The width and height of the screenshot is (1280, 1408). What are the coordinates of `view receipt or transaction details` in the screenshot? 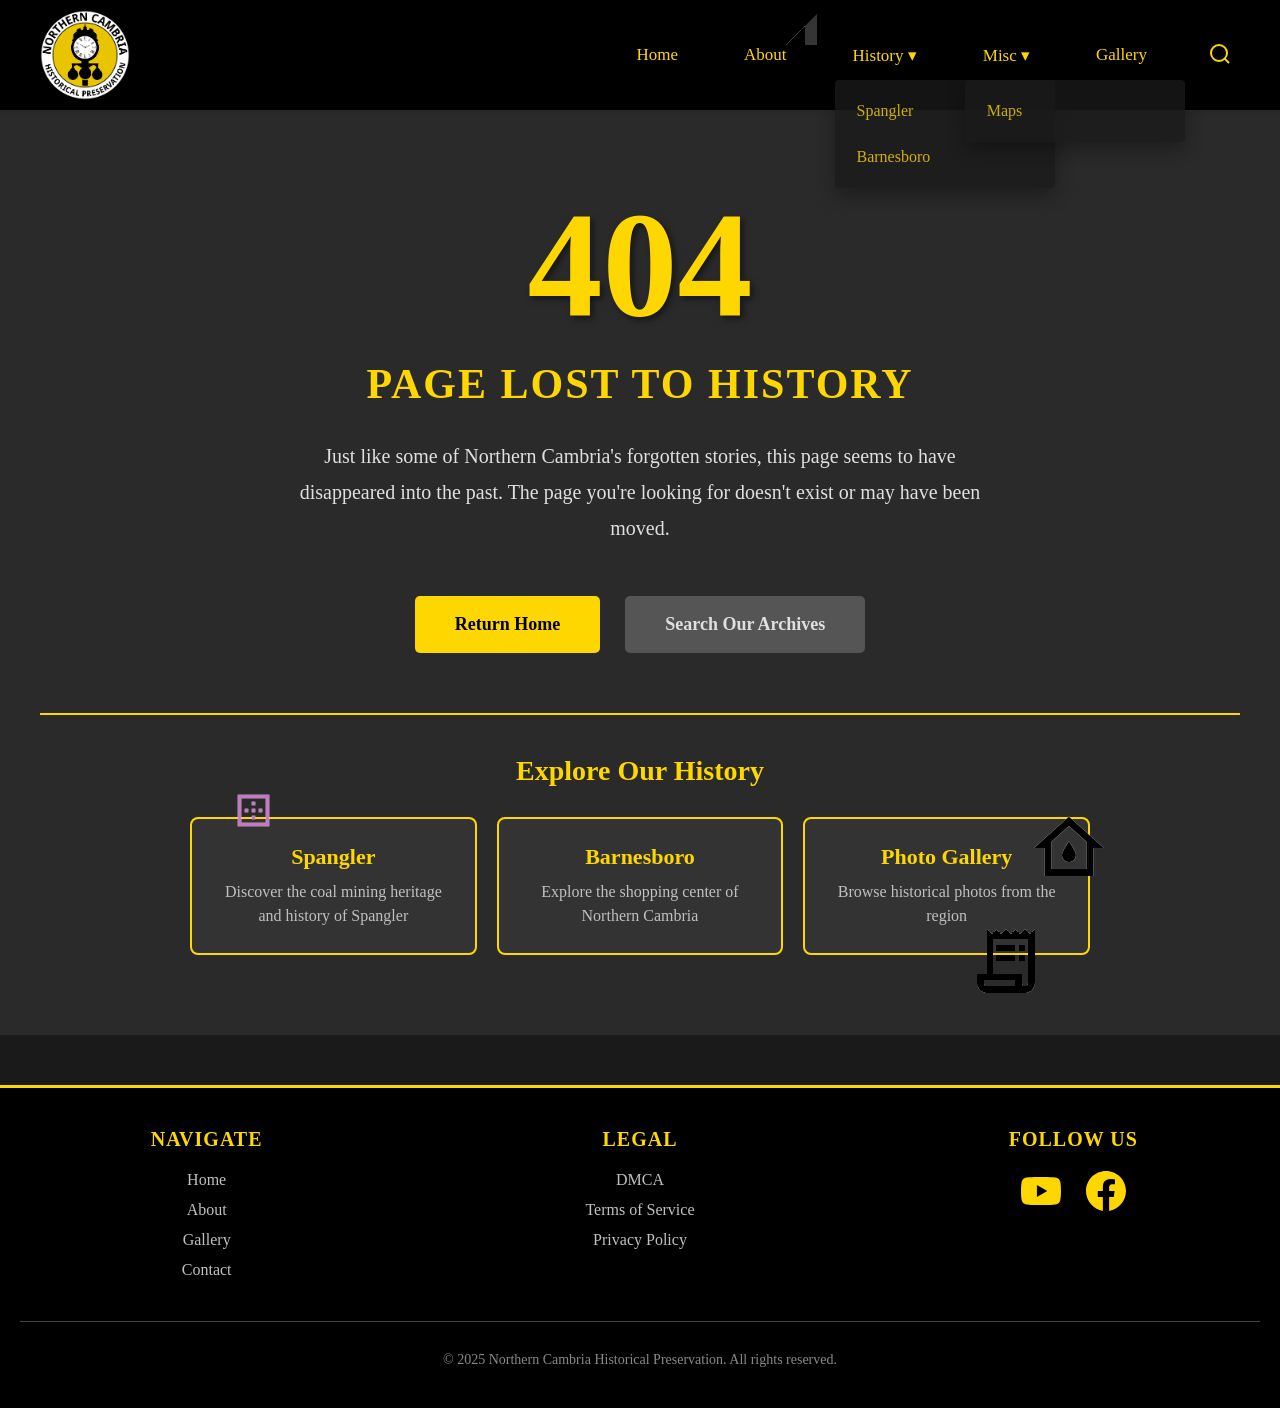 It's located at (1006, 961).